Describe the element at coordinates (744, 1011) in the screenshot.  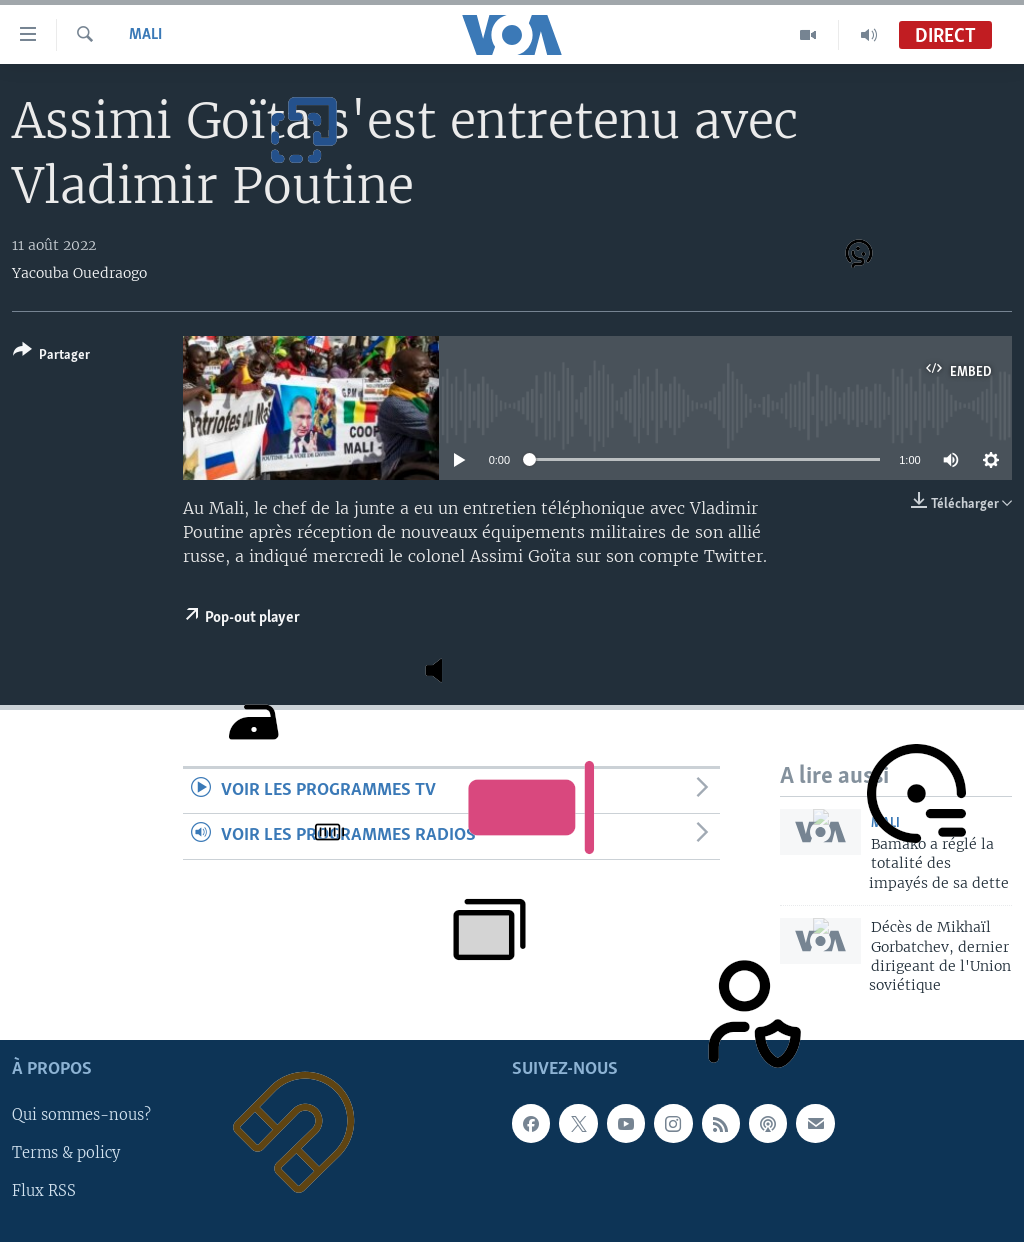
I see `view or manage account security settings` at that location.